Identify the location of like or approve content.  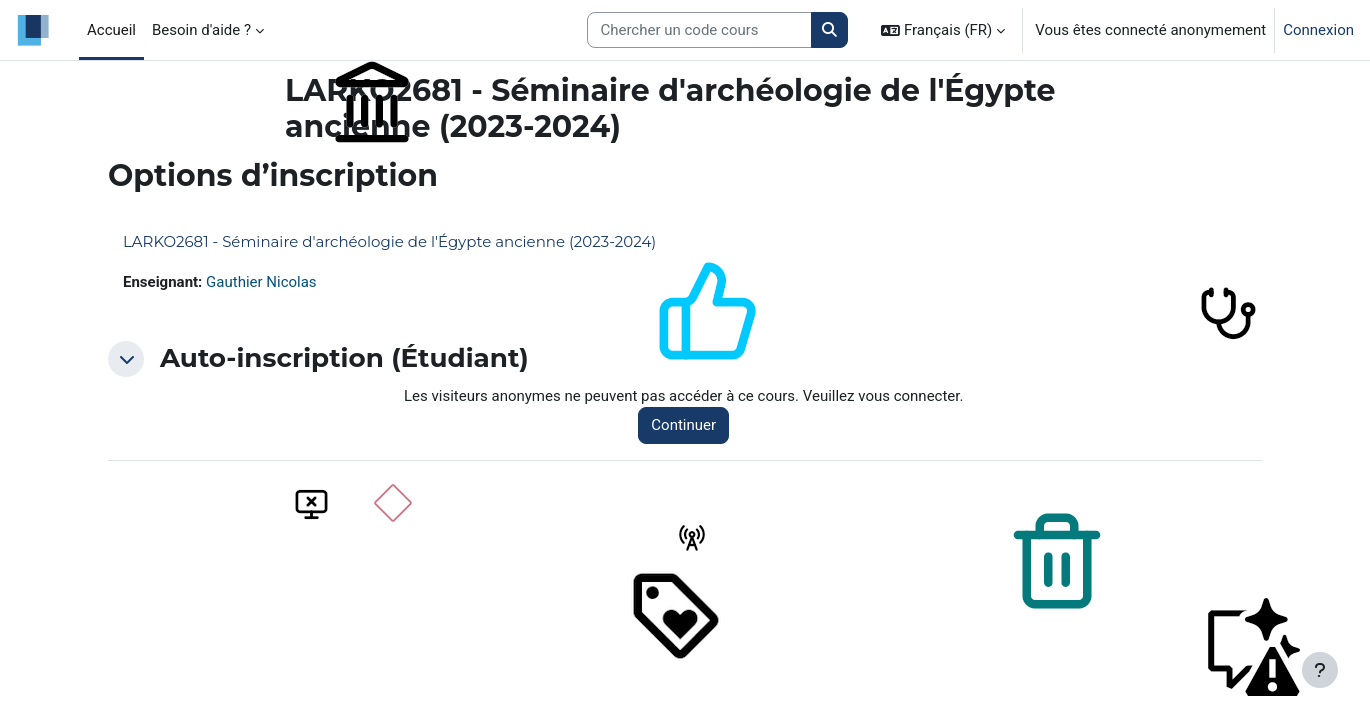
(708, 311).